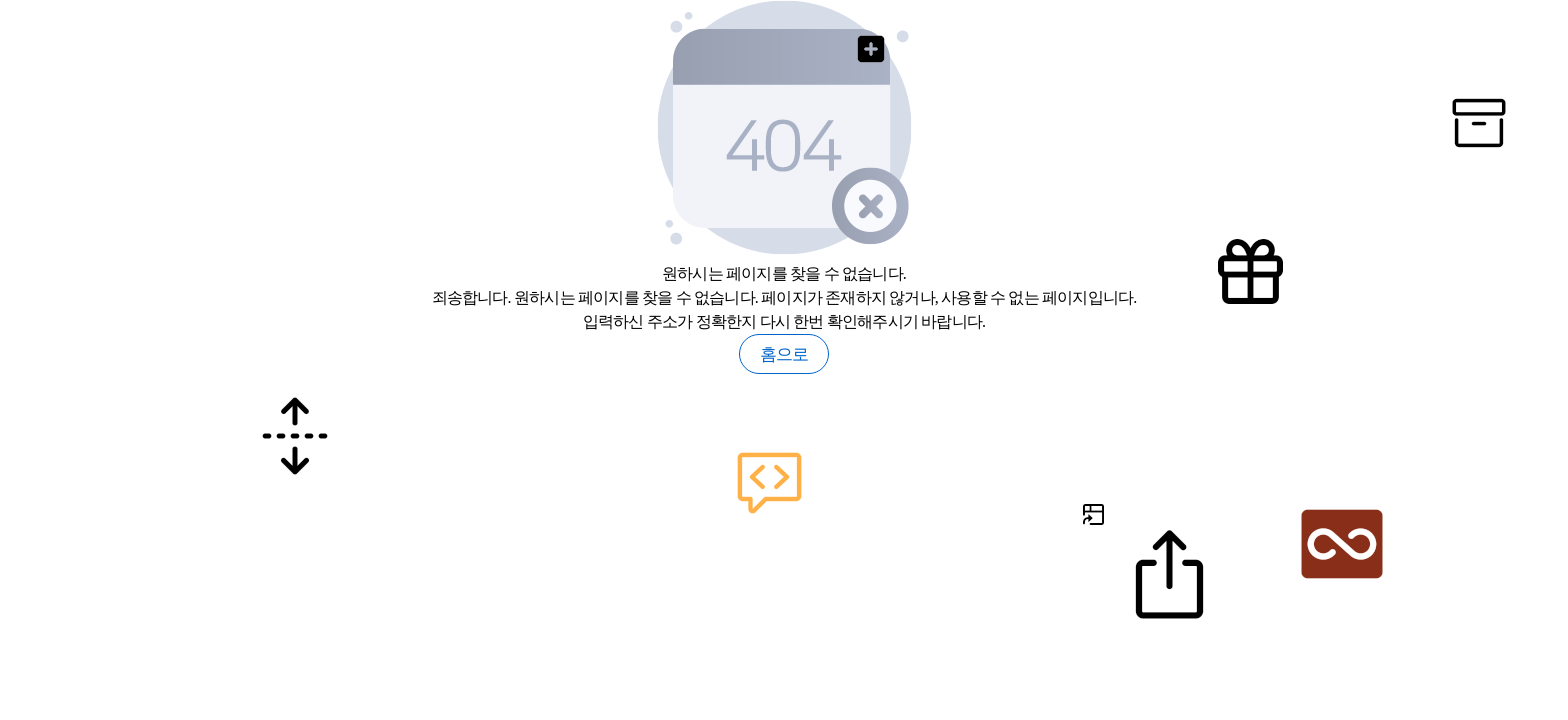 The width and height of the screenshot is (1568, 720). I want to click on indicates unlimited or infinite capacity, so click(1342, 544).